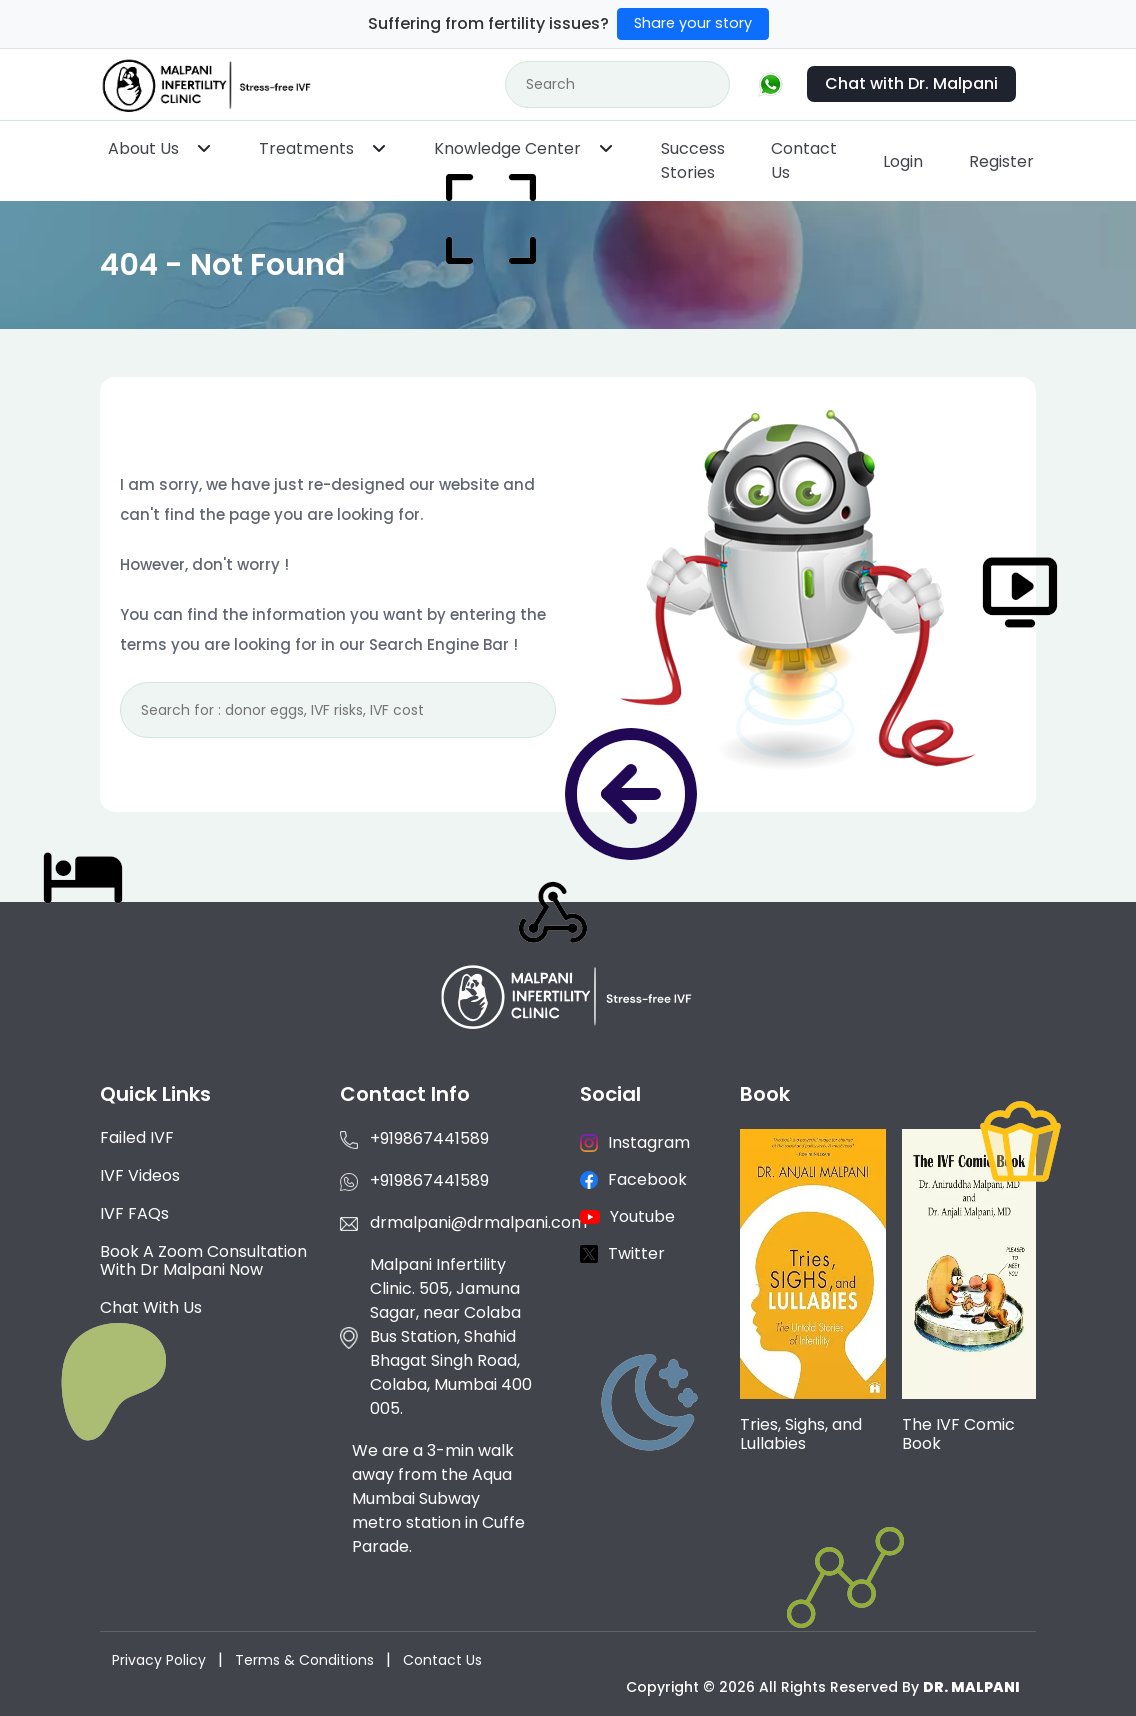  I want to click on expand to fullscreen mode, so click(491, 219).